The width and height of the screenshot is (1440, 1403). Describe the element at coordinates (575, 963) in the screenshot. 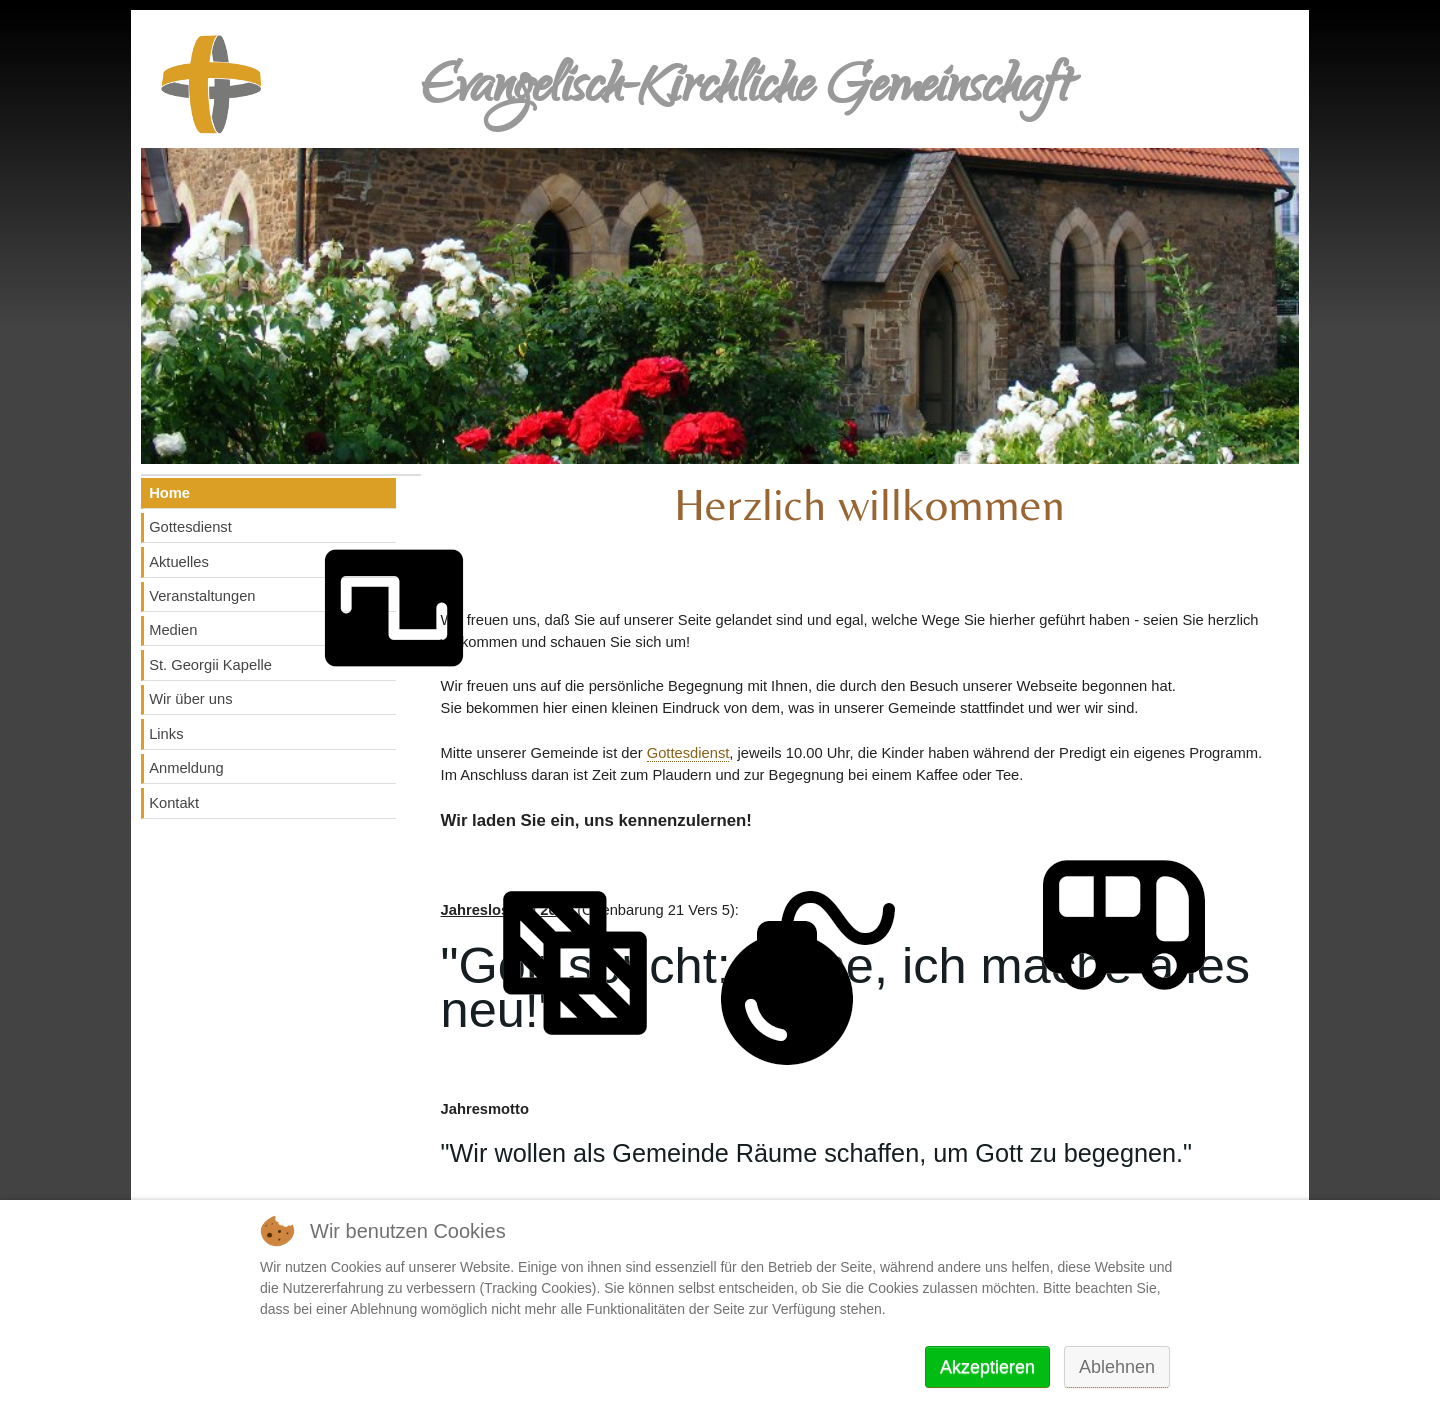

I see `exclude or subtract overlapping areas` at that location.